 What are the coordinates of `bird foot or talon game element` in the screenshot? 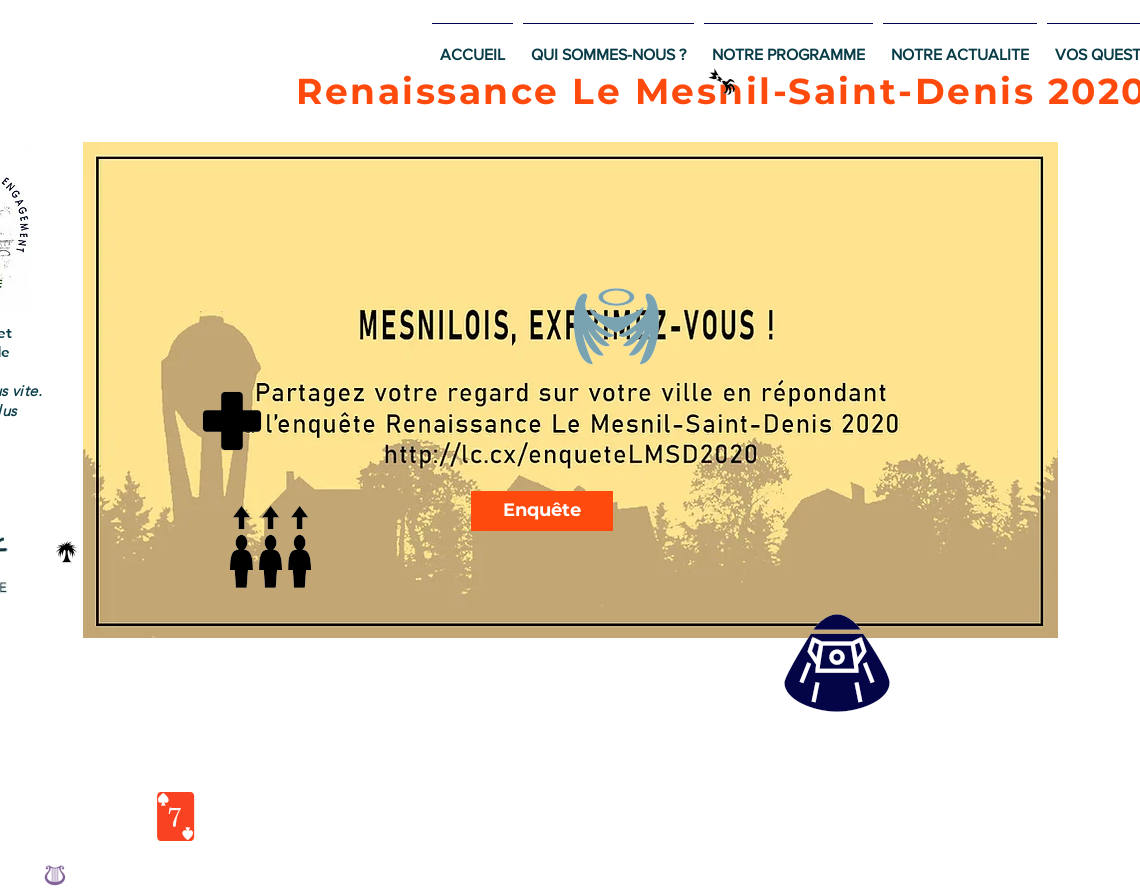 It's located at (721, 81).